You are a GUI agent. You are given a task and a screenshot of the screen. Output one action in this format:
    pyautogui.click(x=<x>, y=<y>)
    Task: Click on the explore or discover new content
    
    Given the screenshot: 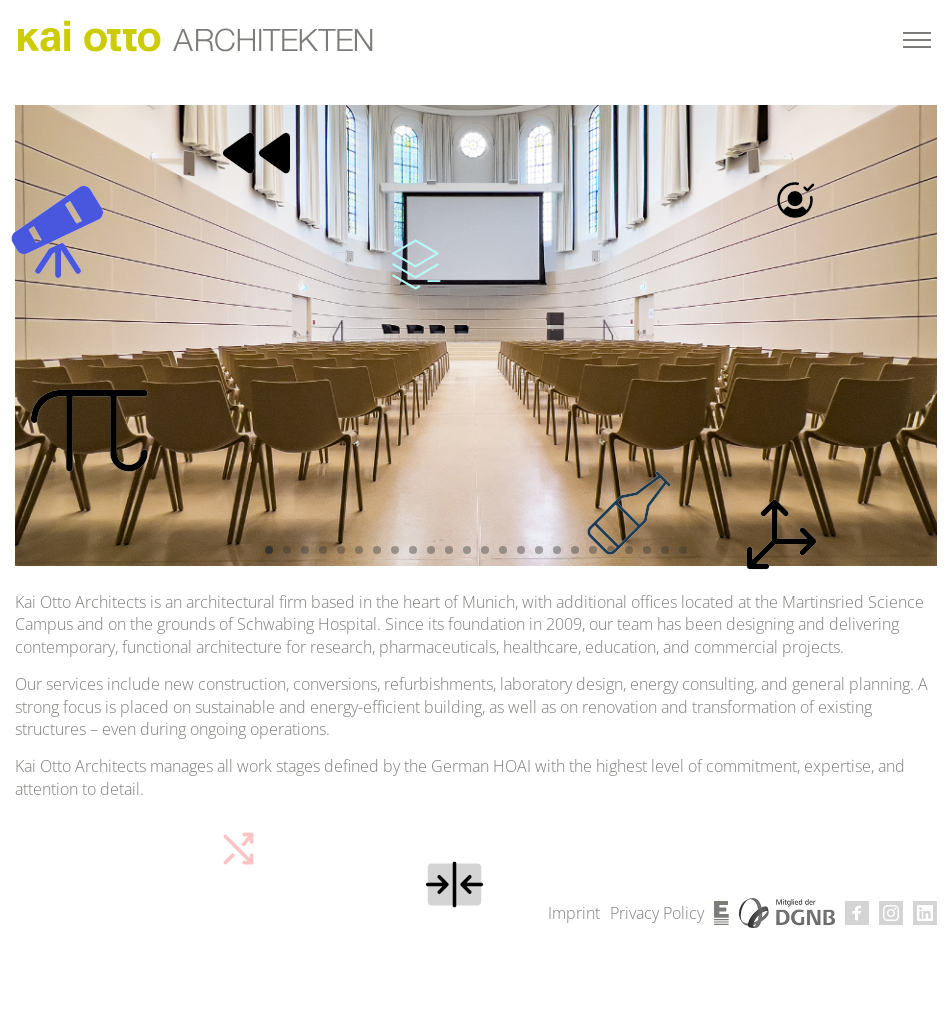 What is the action you would take?
    pyautogui.click(x=59, y=230)
    